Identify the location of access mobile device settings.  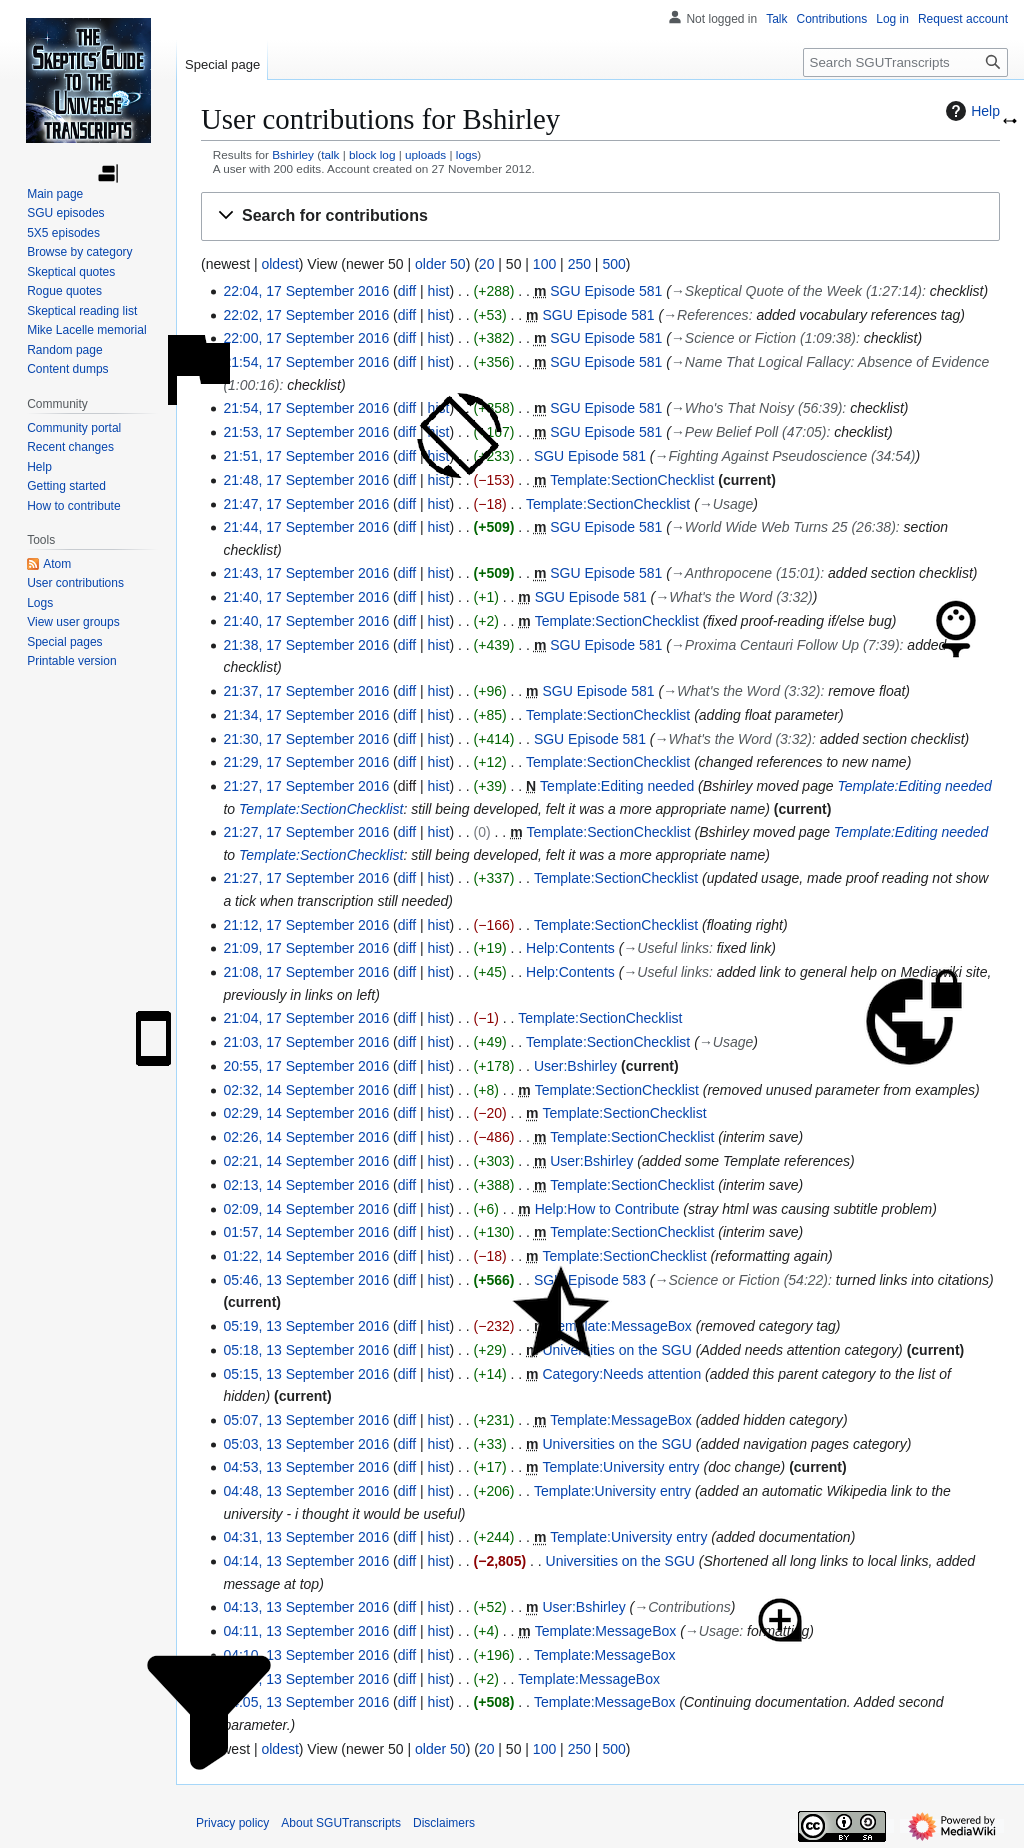
(153, 1038).